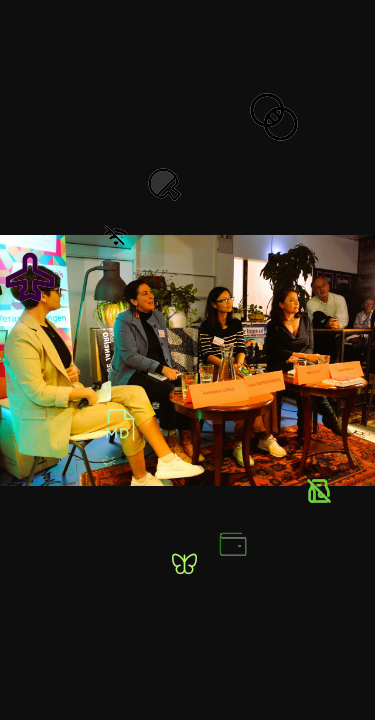  What do you see at coordinates (274, 117) in the screenshot?
I see `apply intersection operation to selected shapes` at bounding box center [274, 117].